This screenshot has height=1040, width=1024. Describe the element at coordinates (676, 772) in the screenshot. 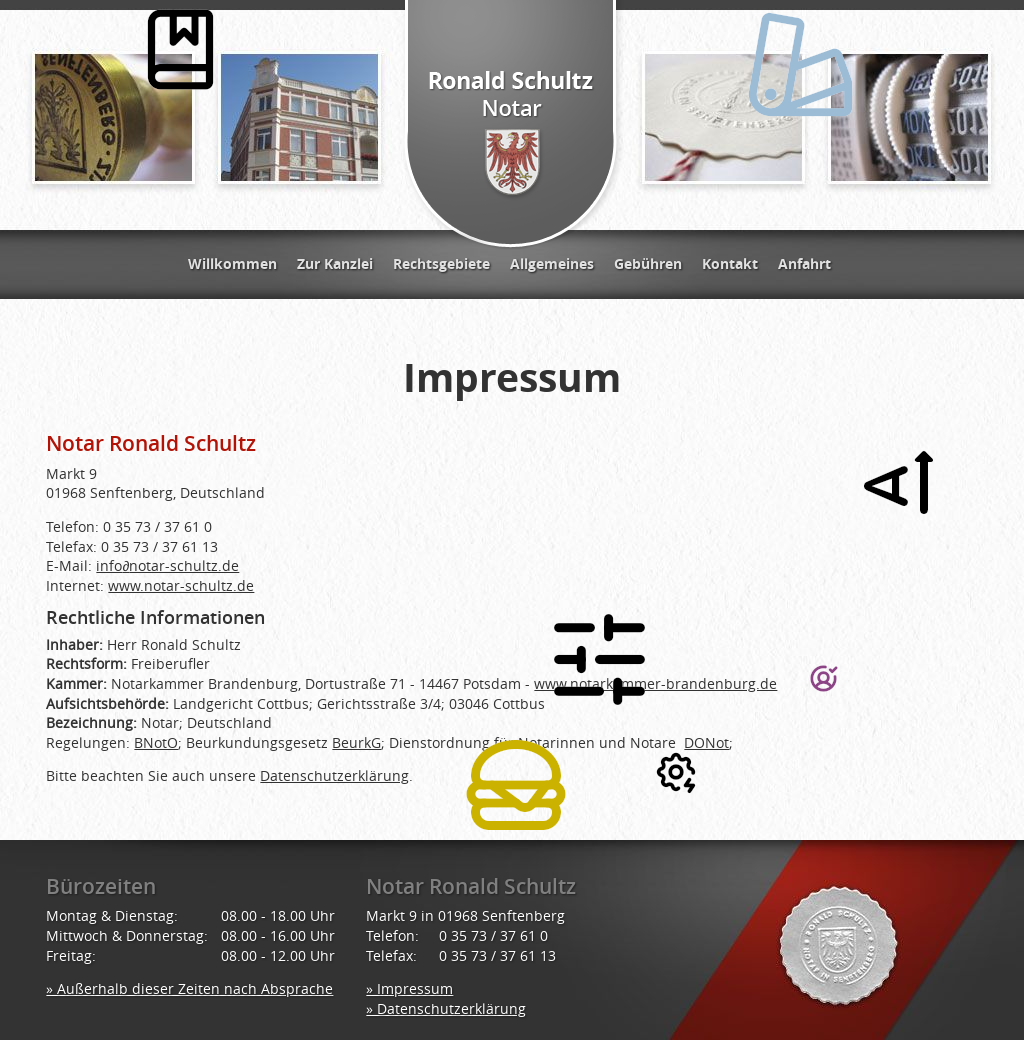

I see `access power or performance settings` at that location.